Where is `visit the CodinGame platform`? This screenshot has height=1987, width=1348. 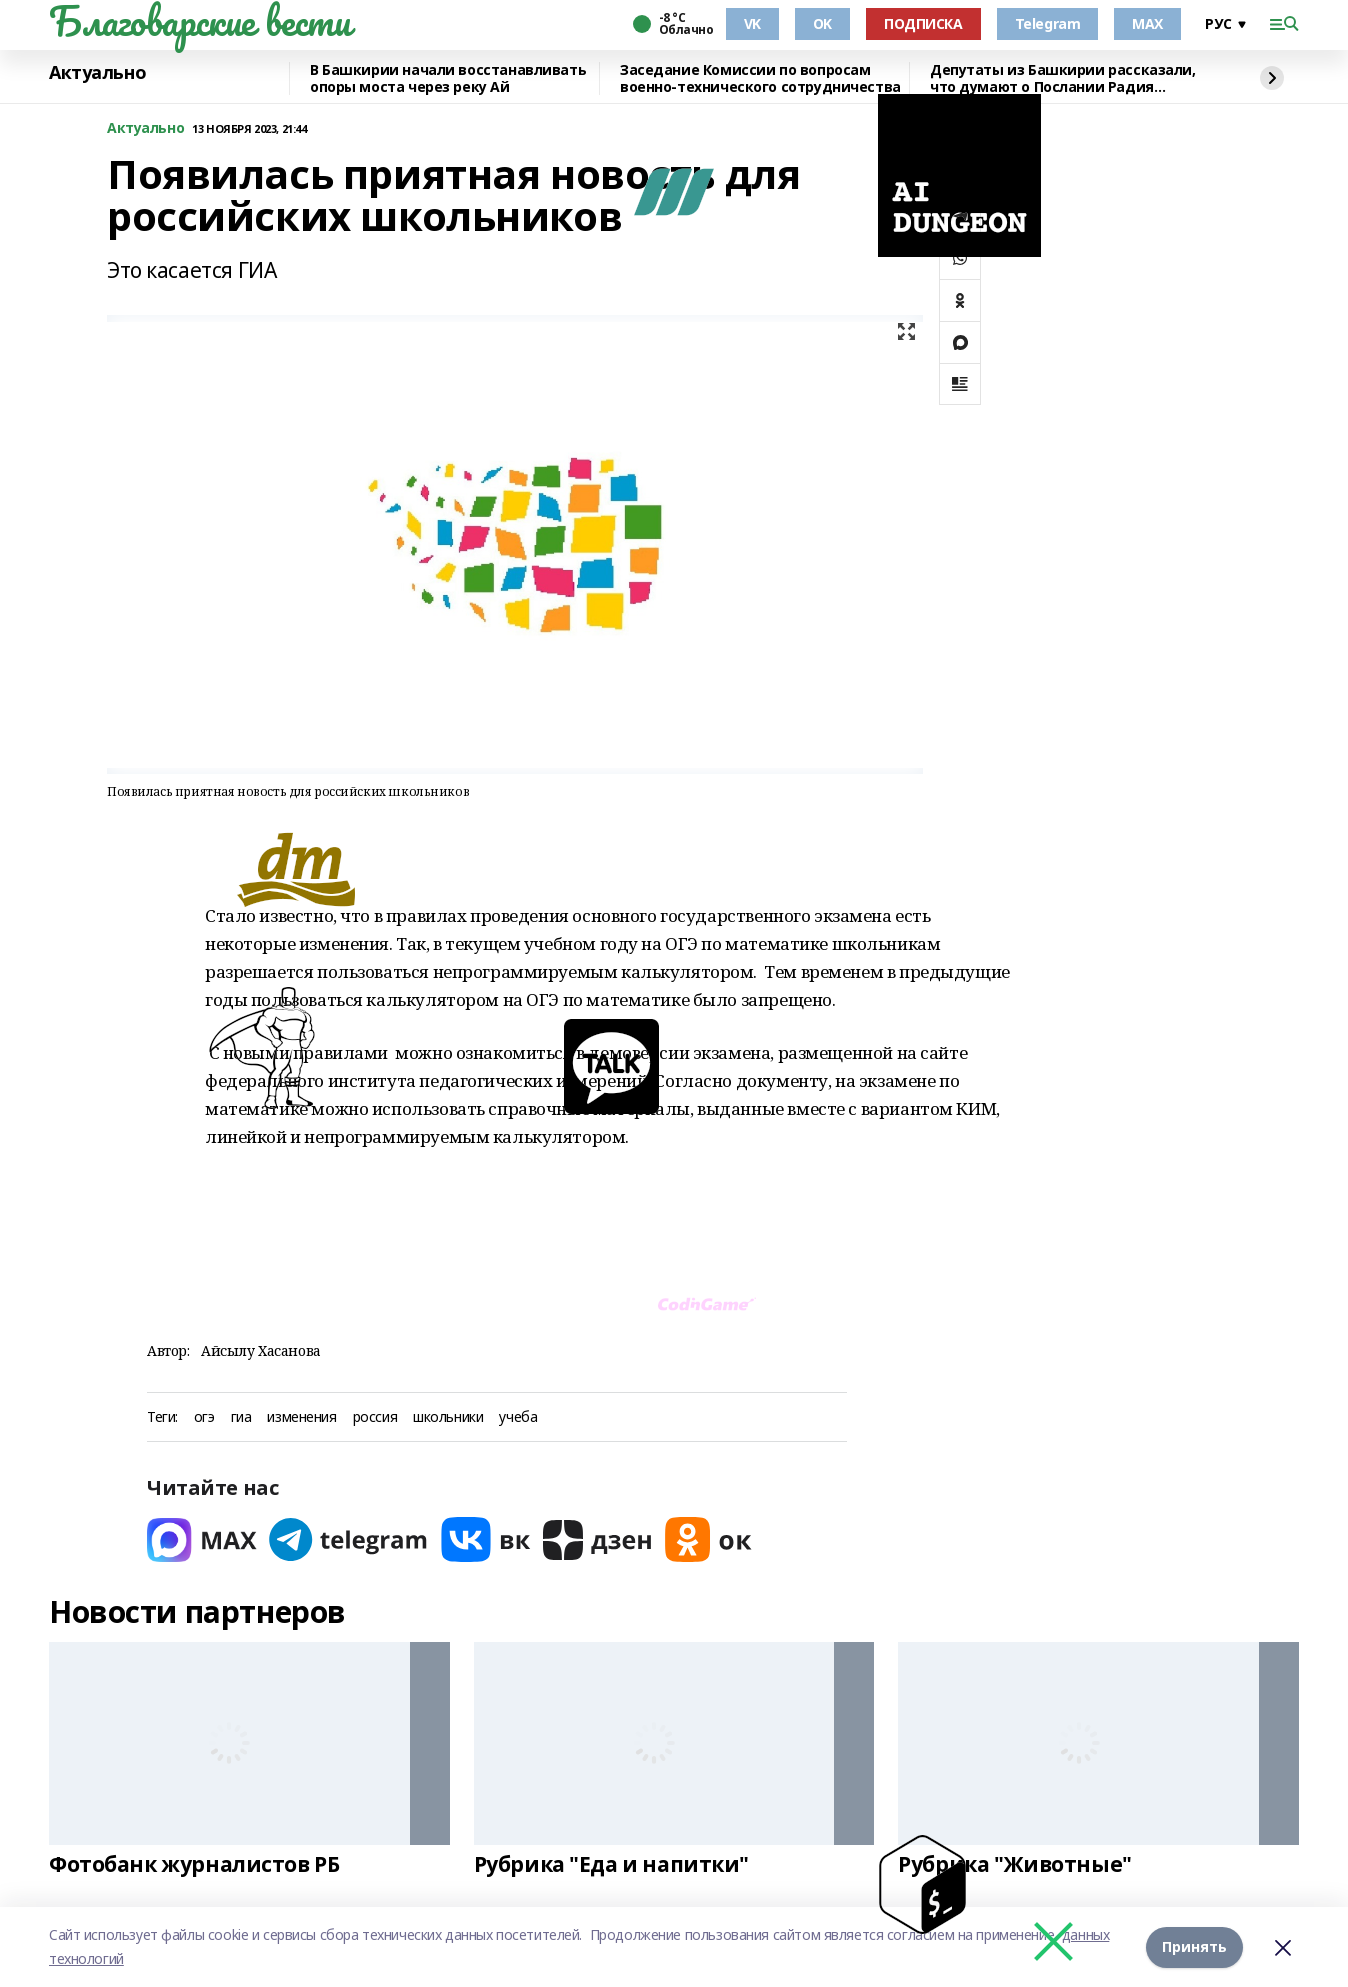 visit the CodinGame platform is located at coordinates (707, 1304).